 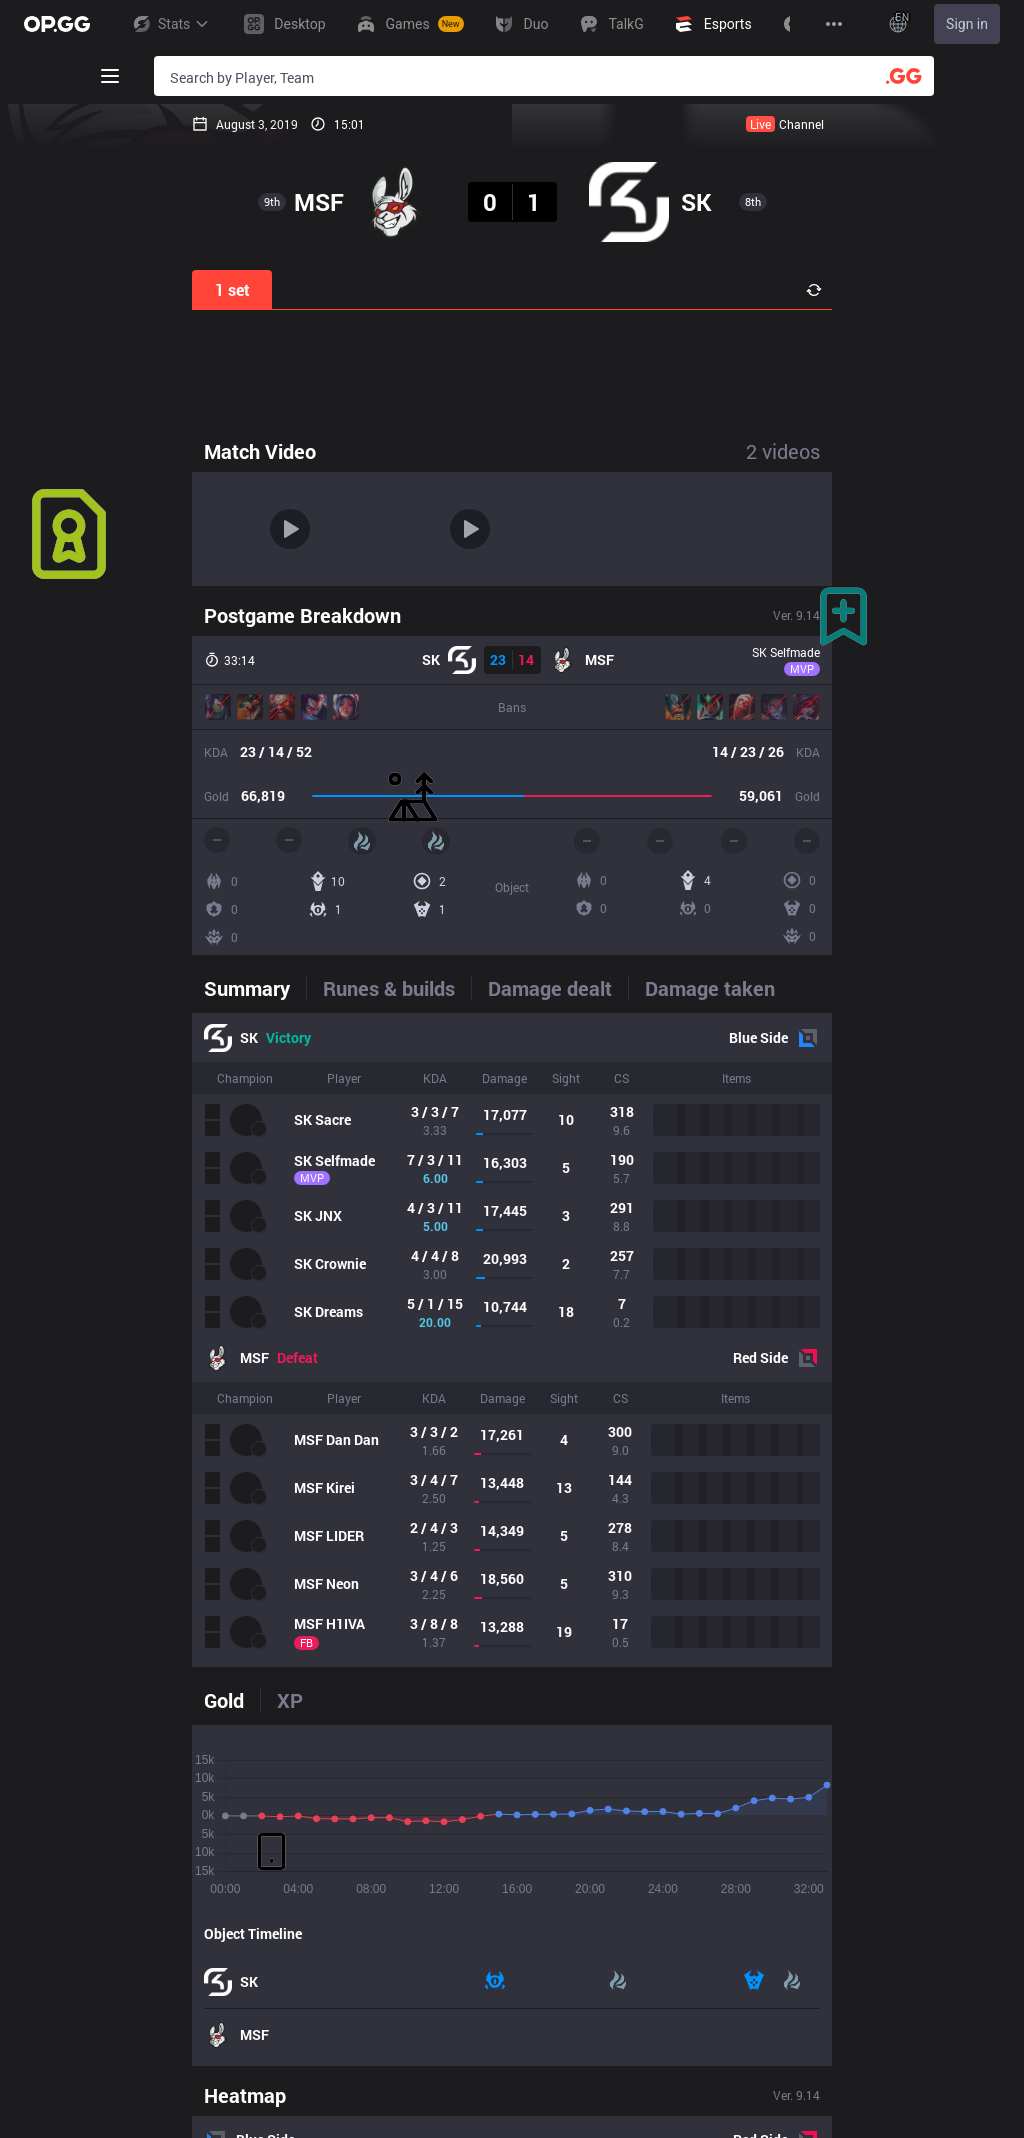 What do you see at coordinates (413, 797) in the screenshot?
I see `explore camping or outdoor activities` at bounding box center [413, 797].